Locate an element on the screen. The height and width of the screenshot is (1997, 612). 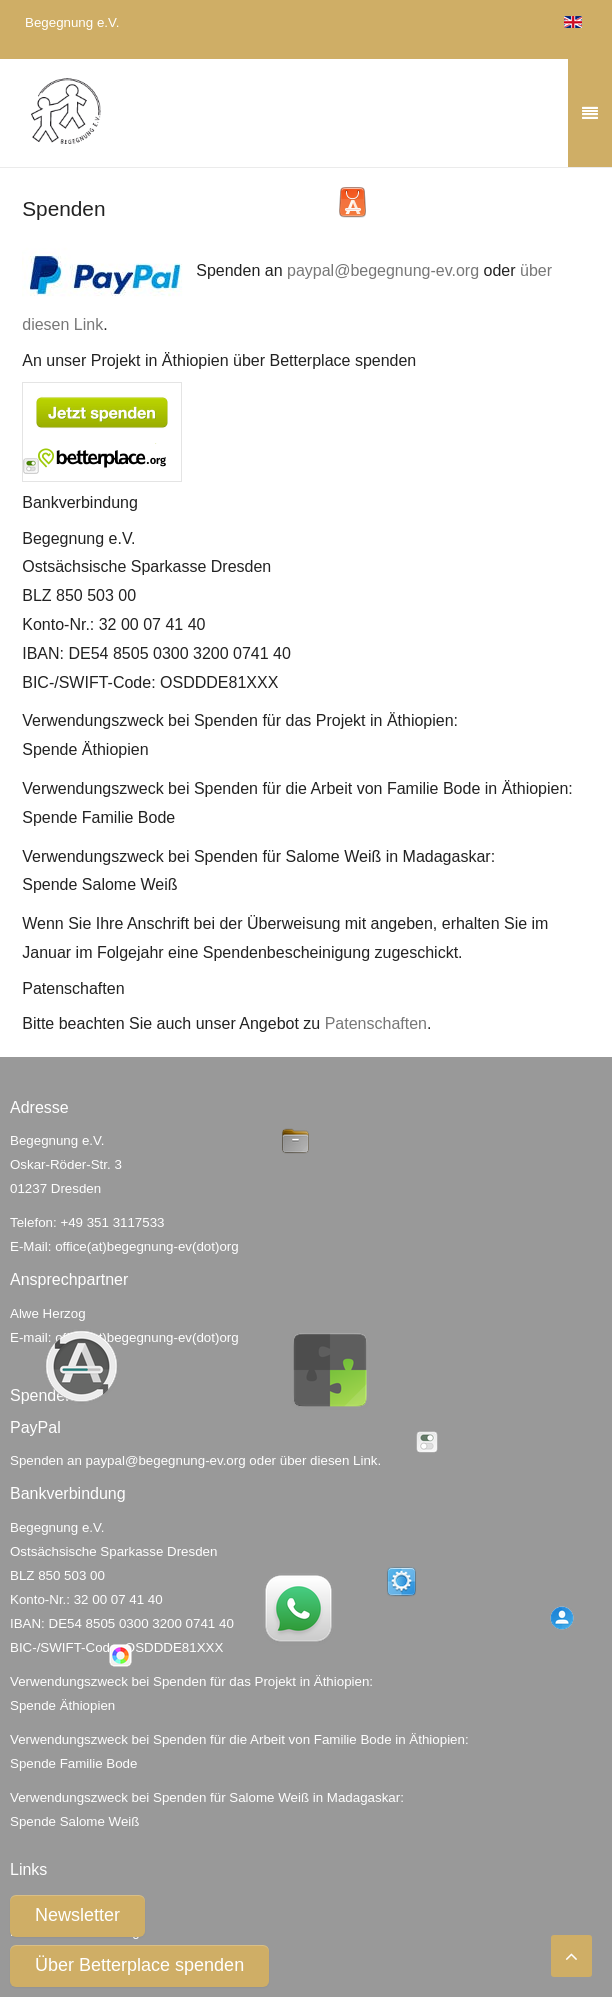
open gnome tweaks settings is located at coordinates (31, 466).